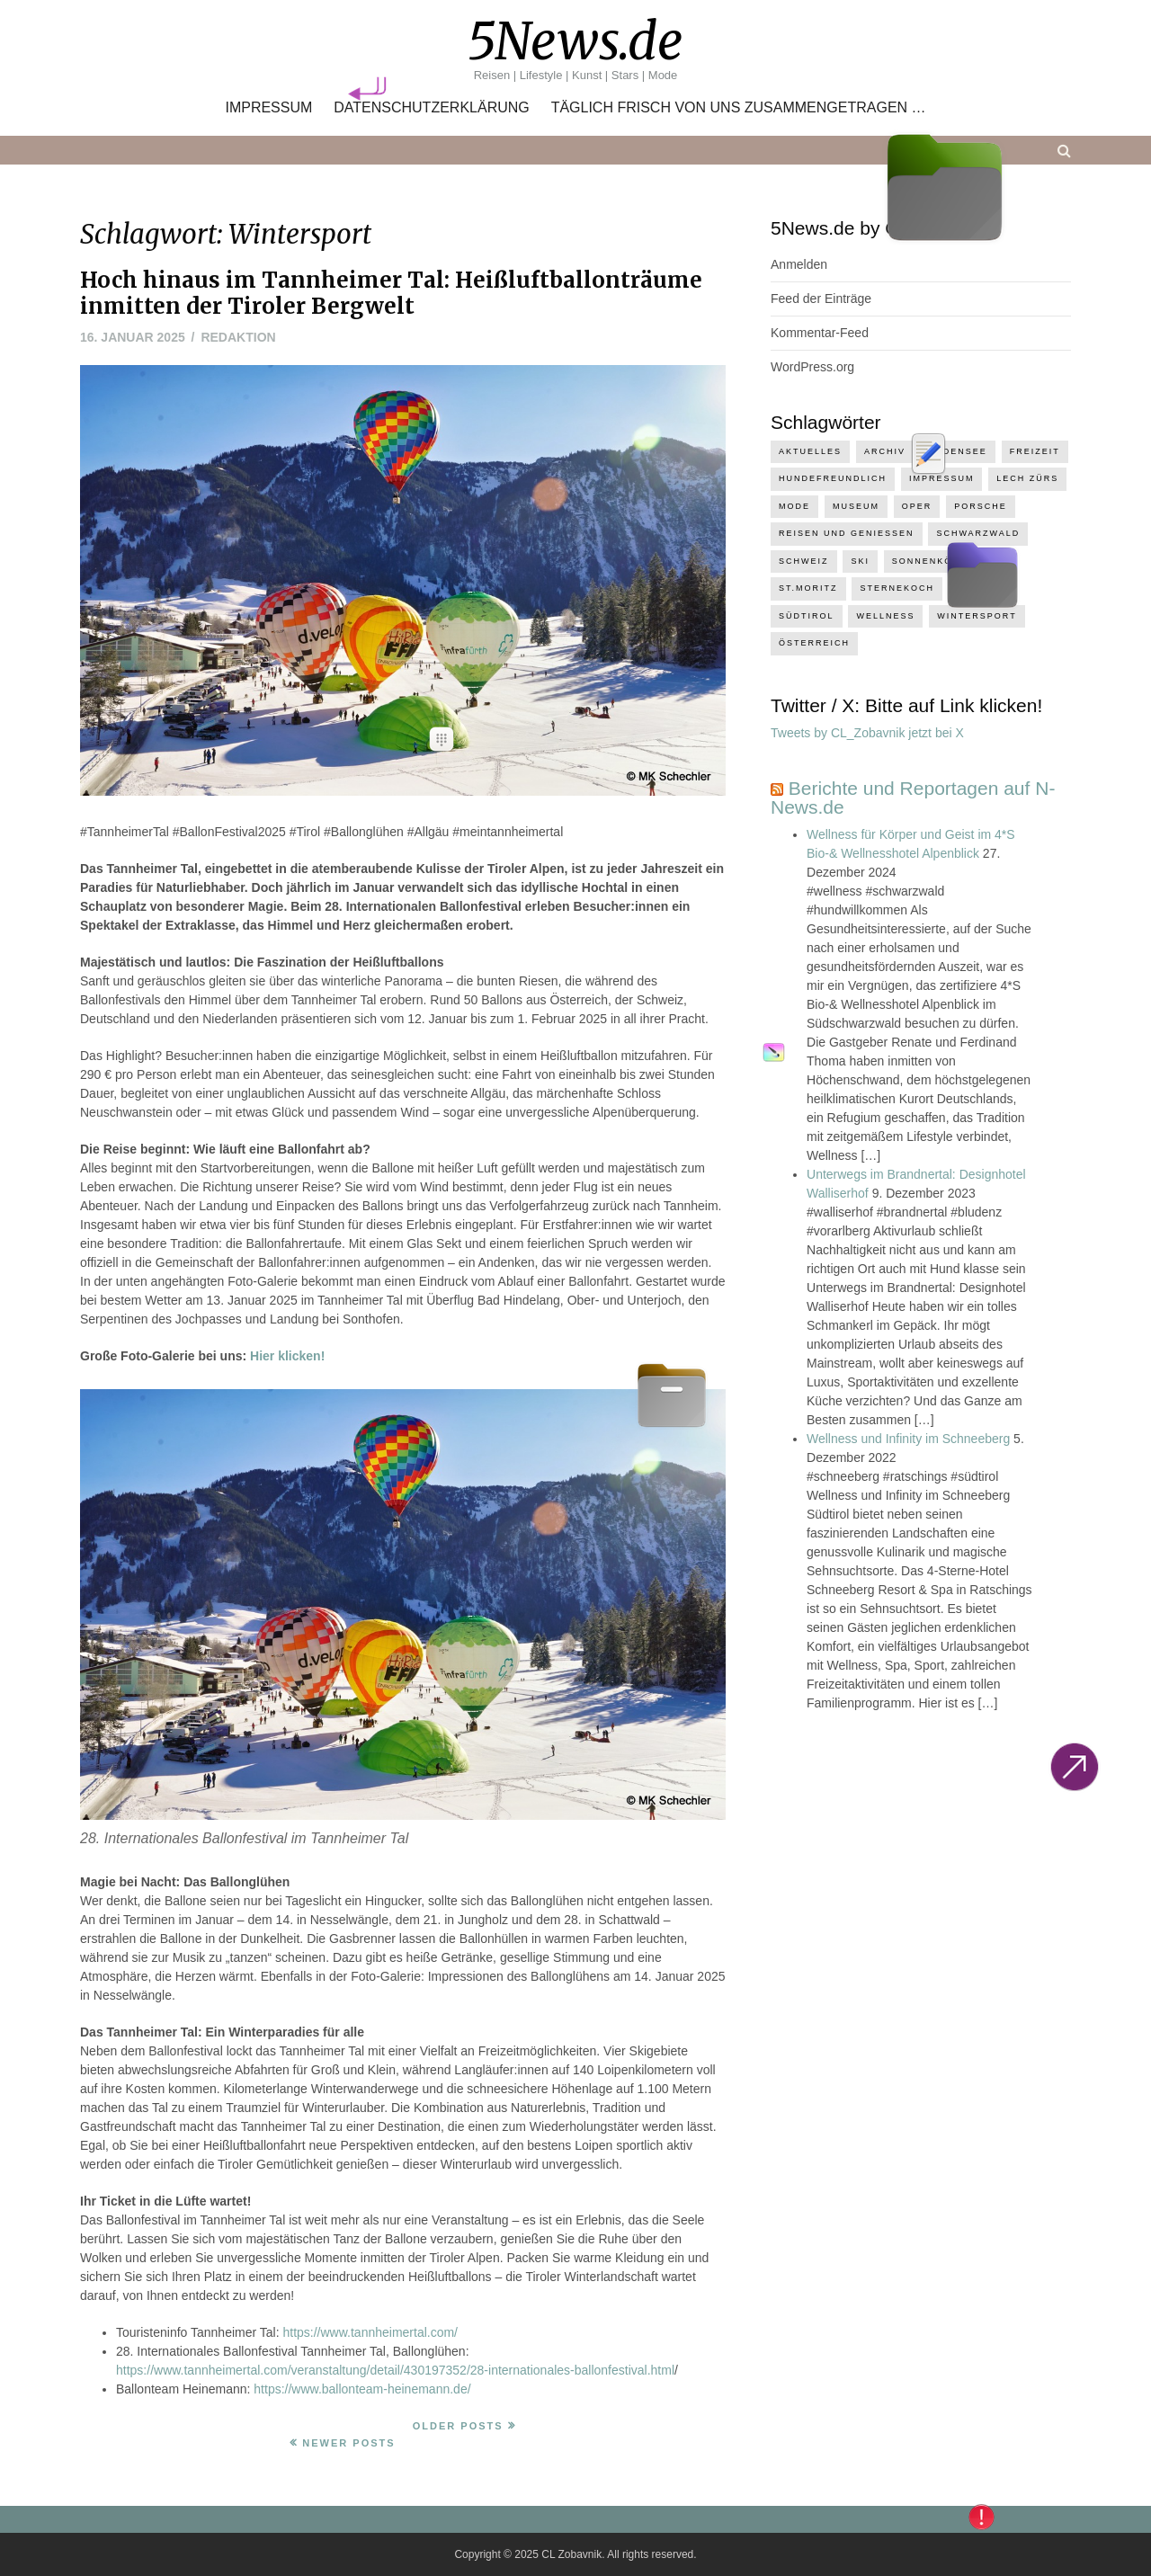 Image resolution: width=1151 pixels, height=2576 pixels. What do you see at coordinates (773, 1051) in the screenshot?
I see `open a Krita project file` at bounding box center [773, 1051].